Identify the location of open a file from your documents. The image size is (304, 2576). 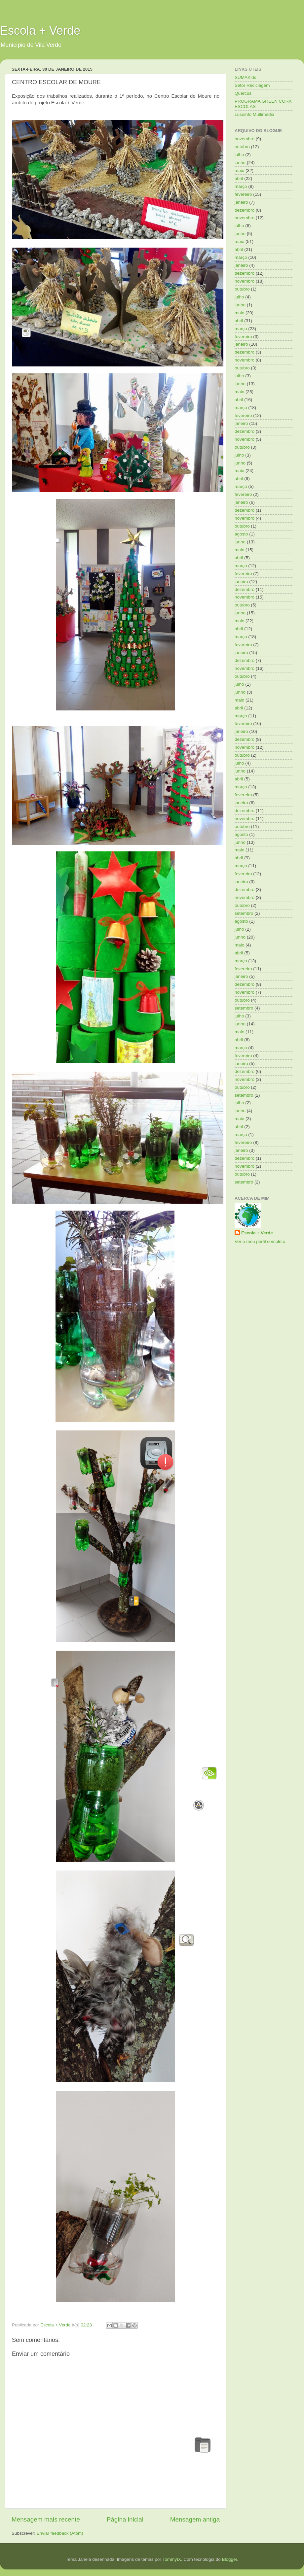
(203, 2445).